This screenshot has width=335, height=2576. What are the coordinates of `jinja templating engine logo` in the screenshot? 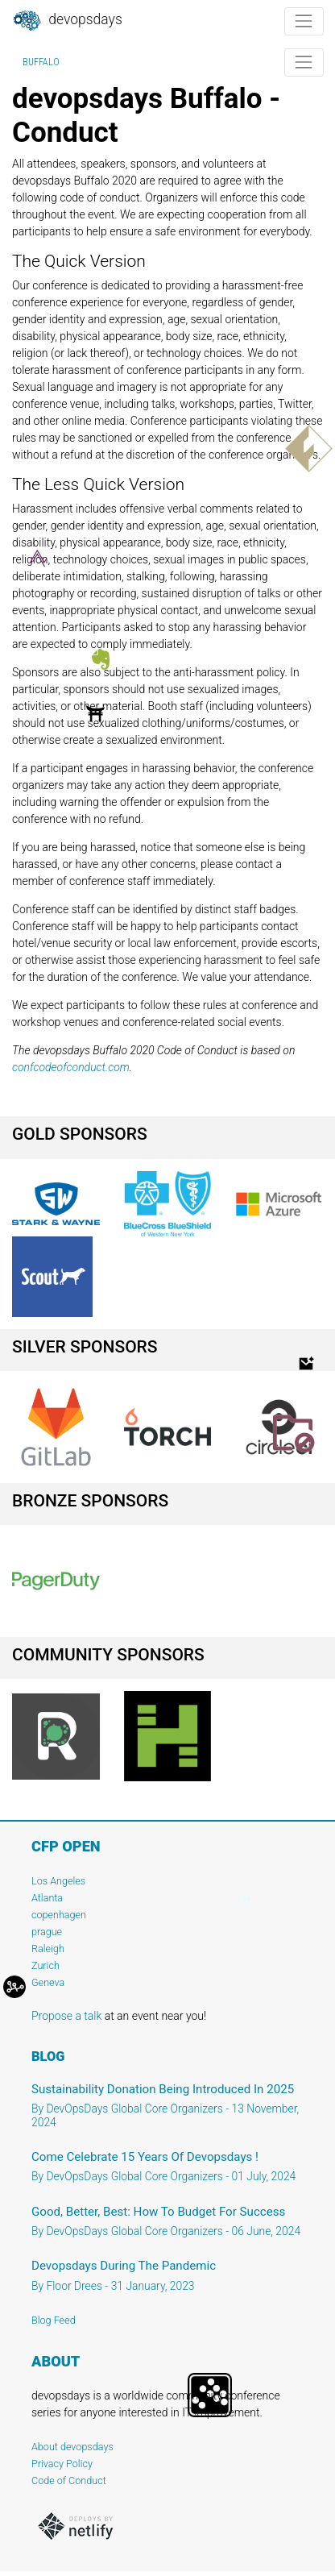 It's located at (95, 713).